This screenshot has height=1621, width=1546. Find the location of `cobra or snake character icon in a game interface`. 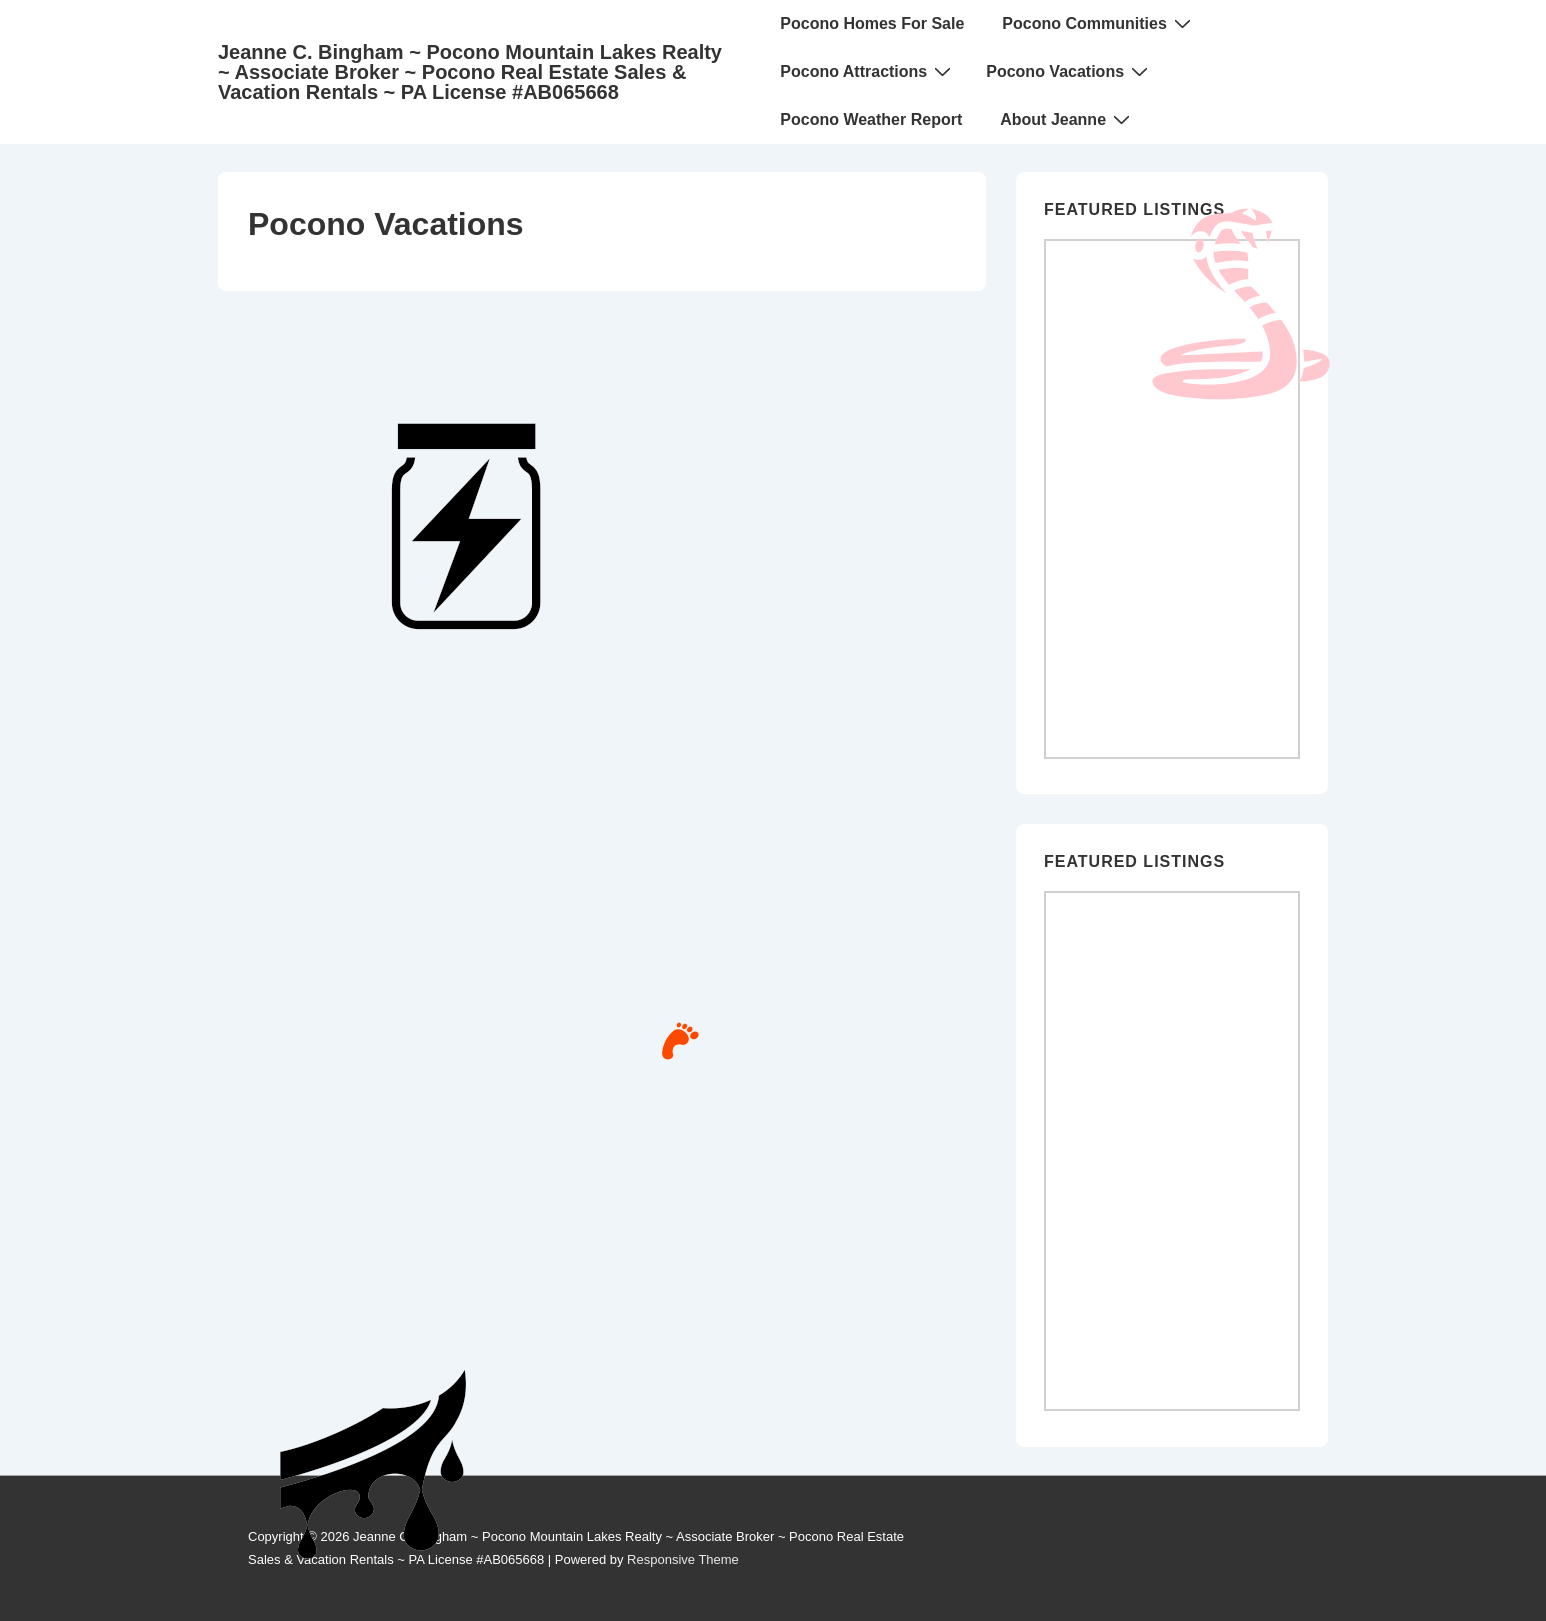

cobra or snake character icon in a game interface is located at coordinates (1241, 304).